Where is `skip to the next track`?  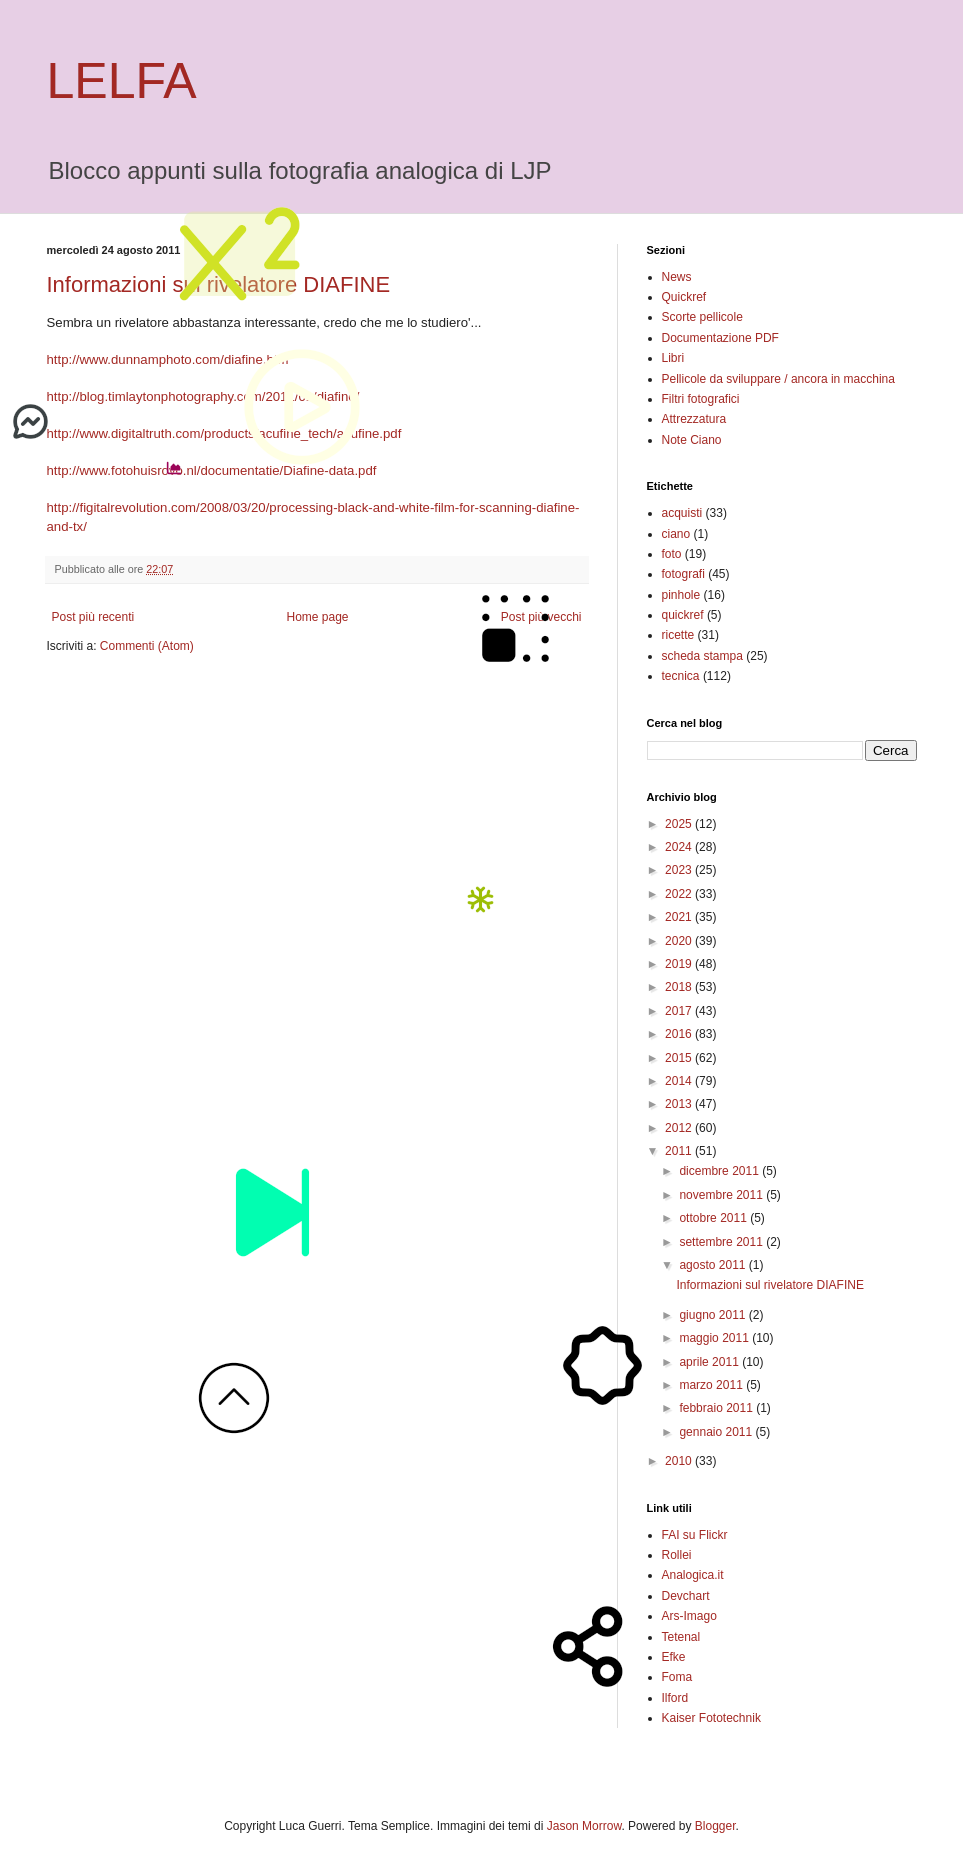
skip to the next track is located at coordinates (272, 1212).